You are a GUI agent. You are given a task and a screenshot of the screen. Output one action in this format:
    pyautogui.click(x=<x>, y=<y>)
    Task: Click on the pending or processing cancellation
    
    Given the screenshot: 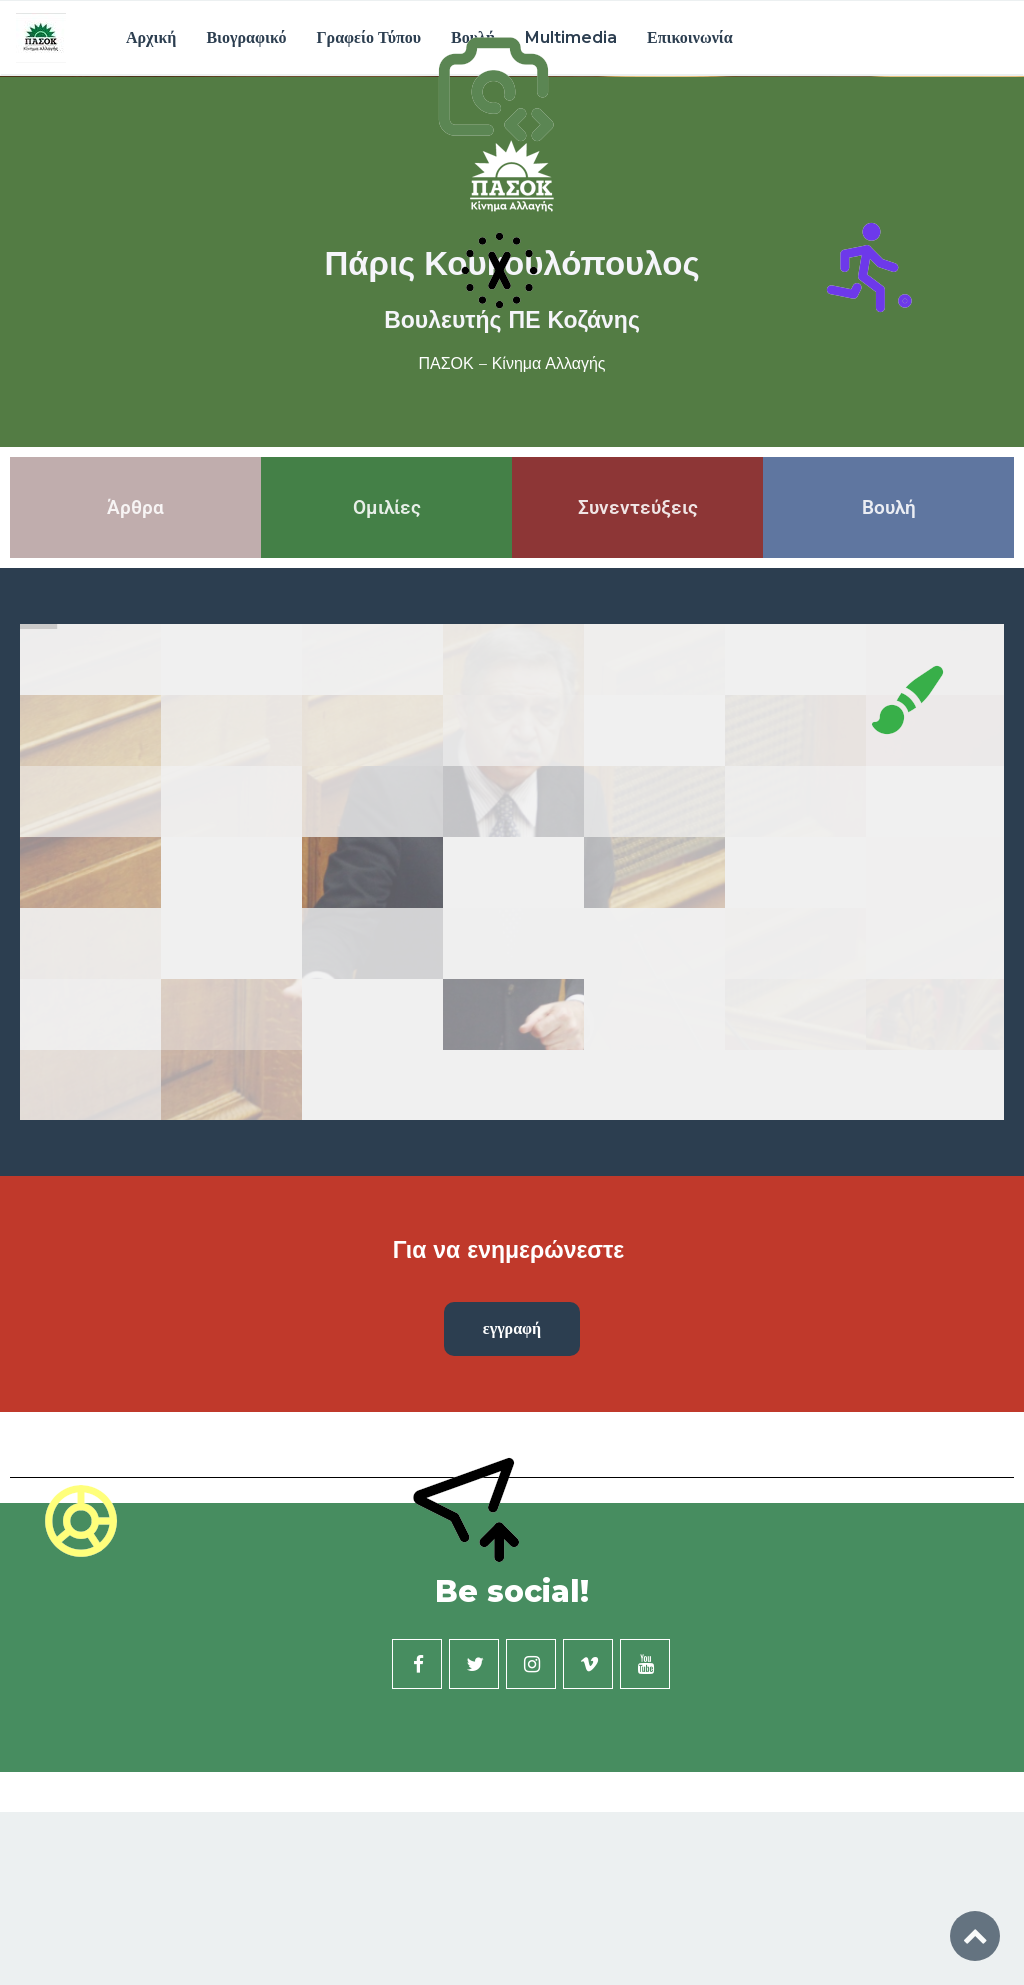 What is the action you would take?
    pyautogui.click(x=499, y=270)
    